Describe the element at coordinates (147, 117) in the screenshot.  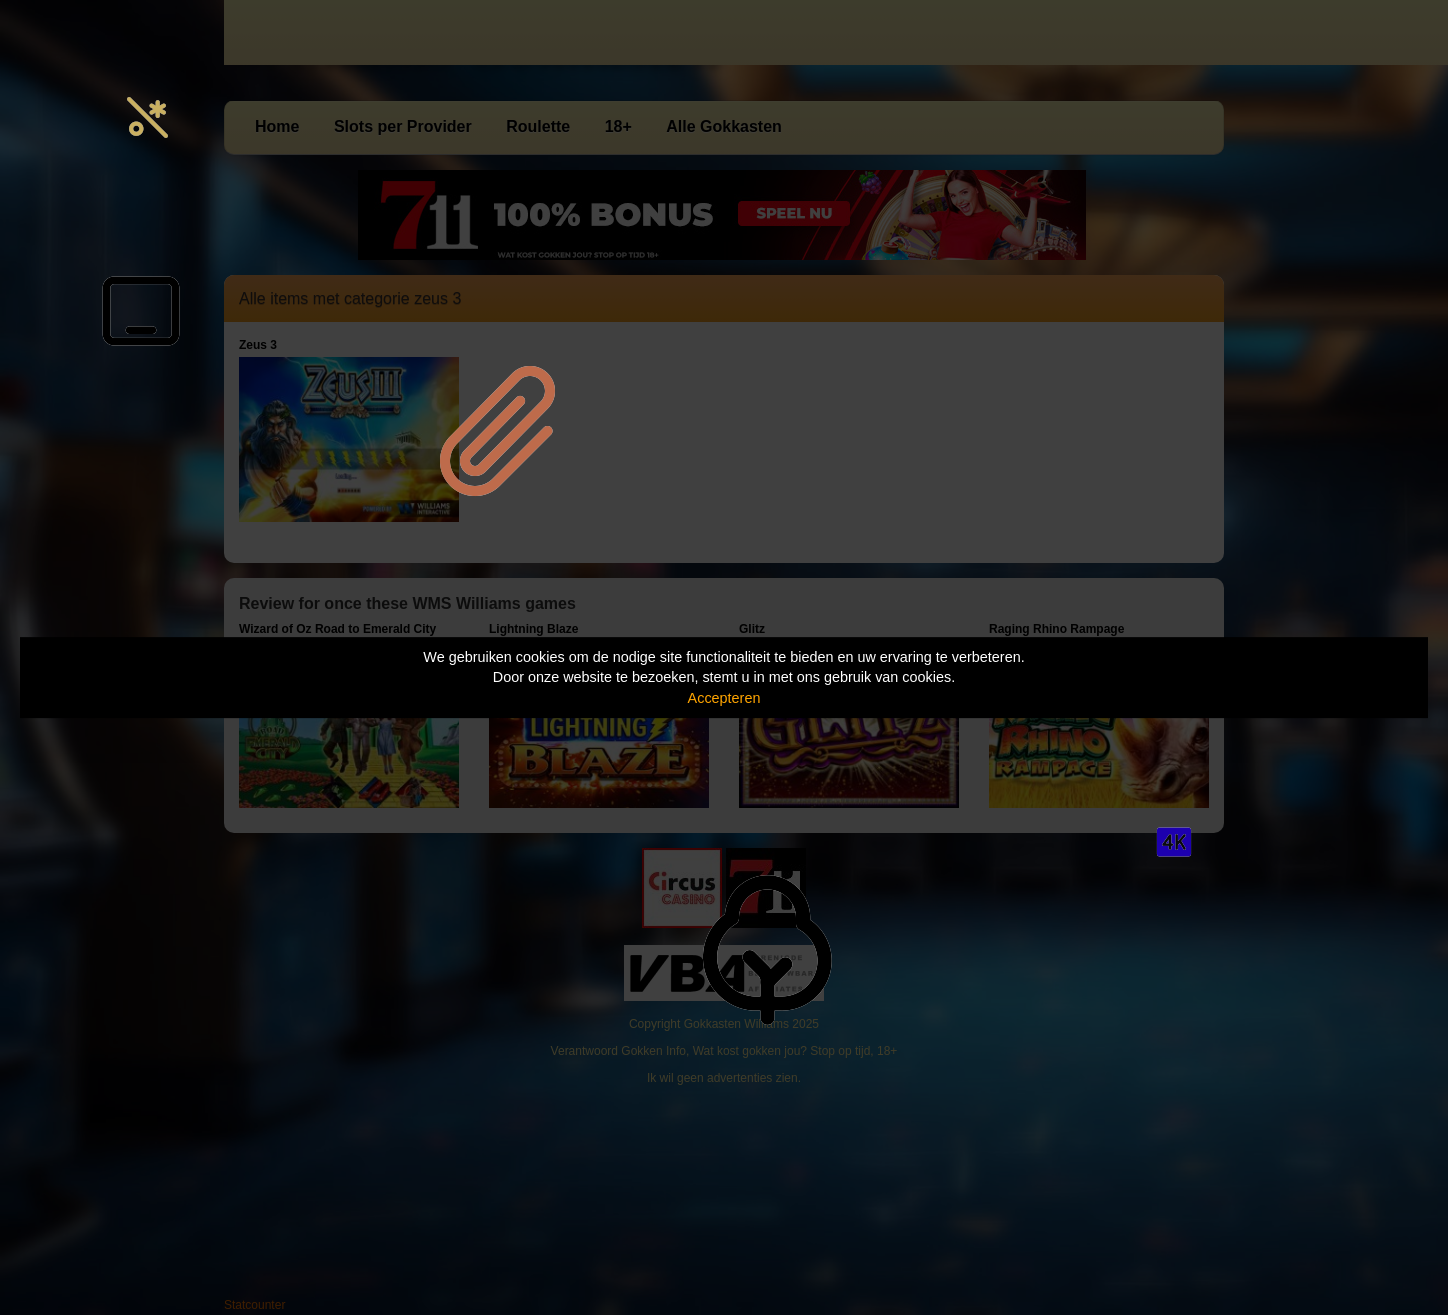
I see `disable regular expression search` at that location.